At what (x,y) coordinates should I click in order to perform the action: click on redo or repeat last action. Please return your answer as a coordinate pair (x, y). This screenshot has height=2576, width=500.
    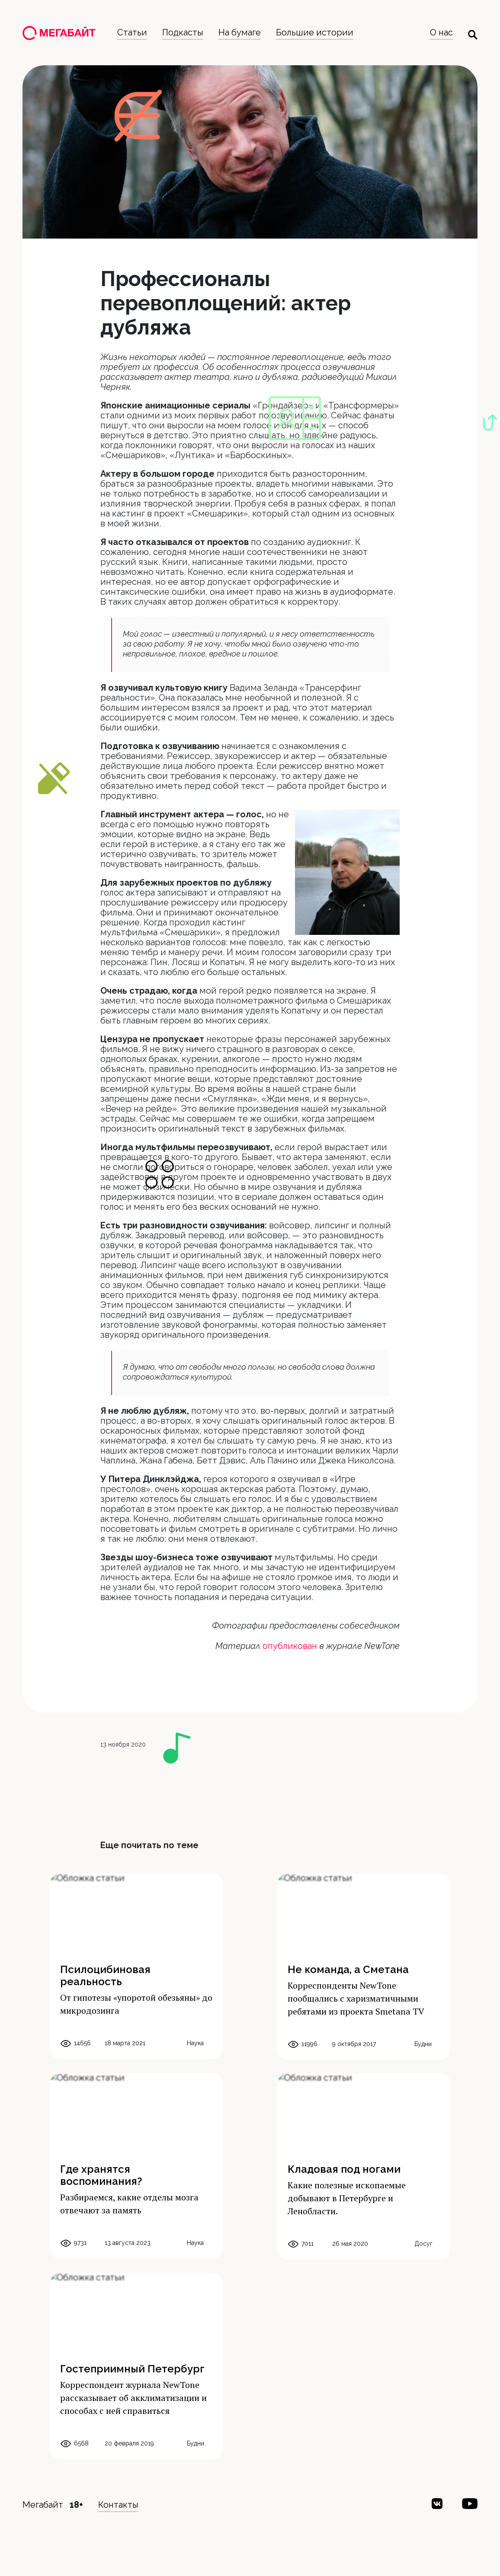
    Looking at the image, I should click on (489, 422).